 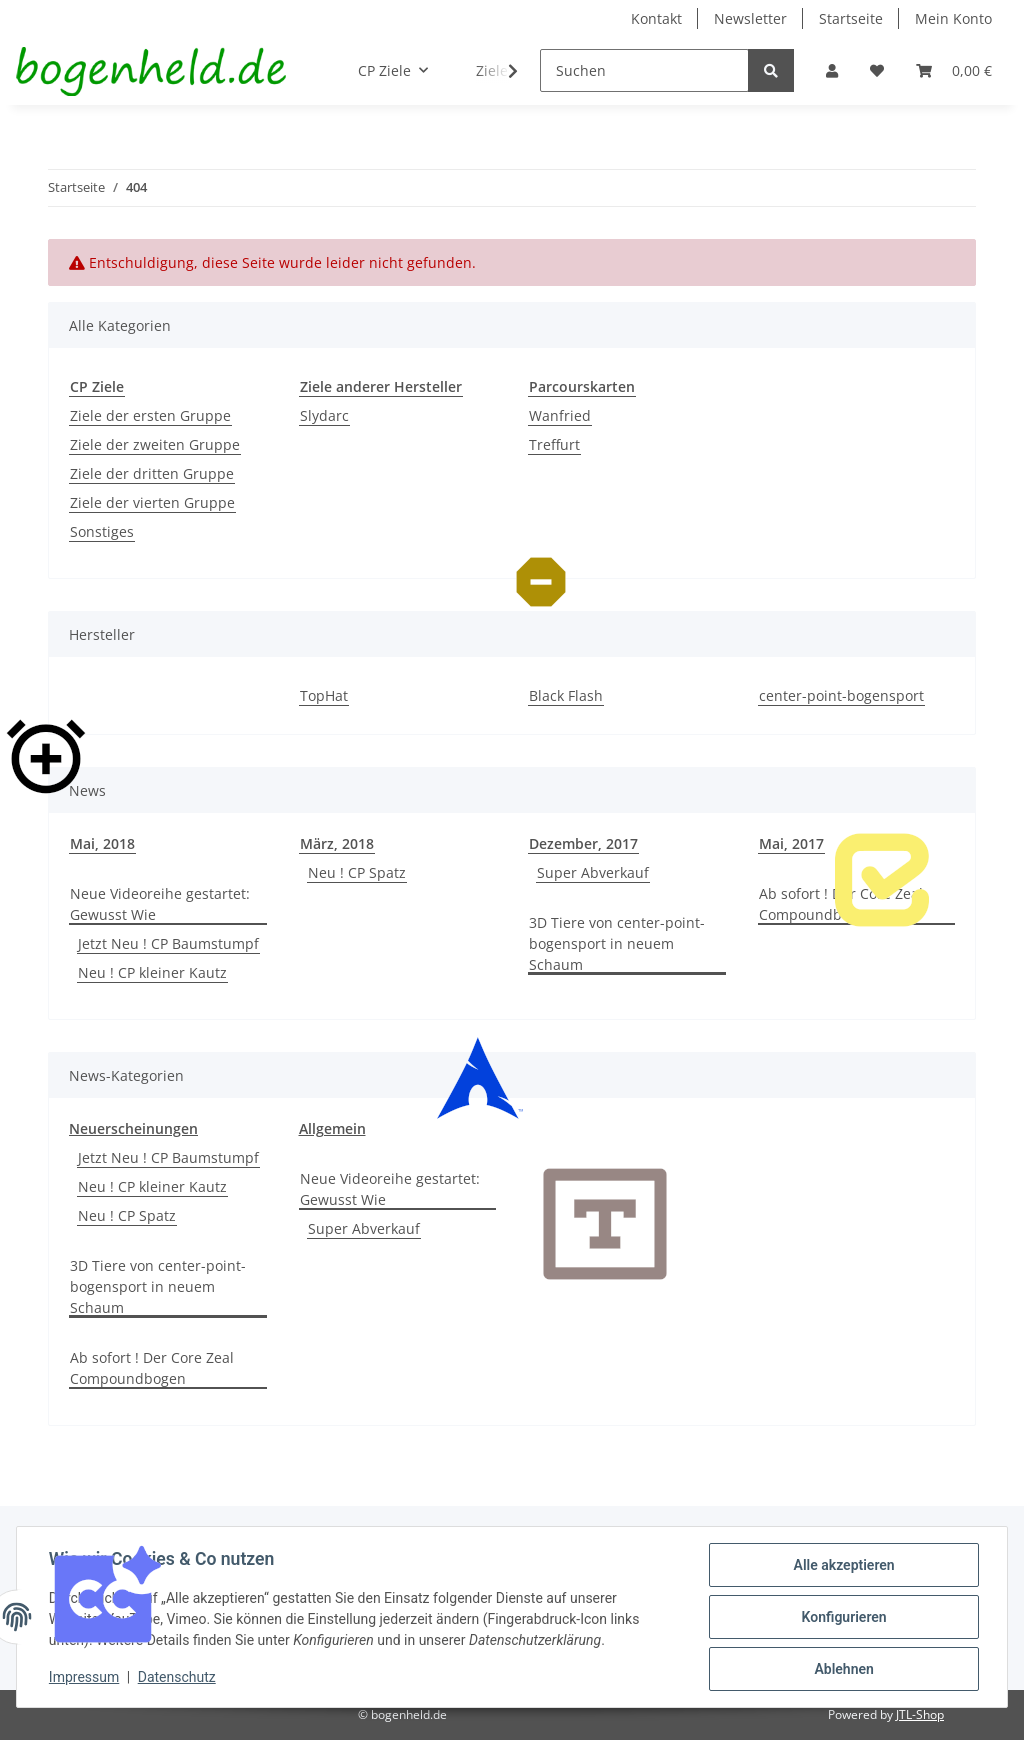 I want to click on add a new alarm, so click(x=46, y=755).